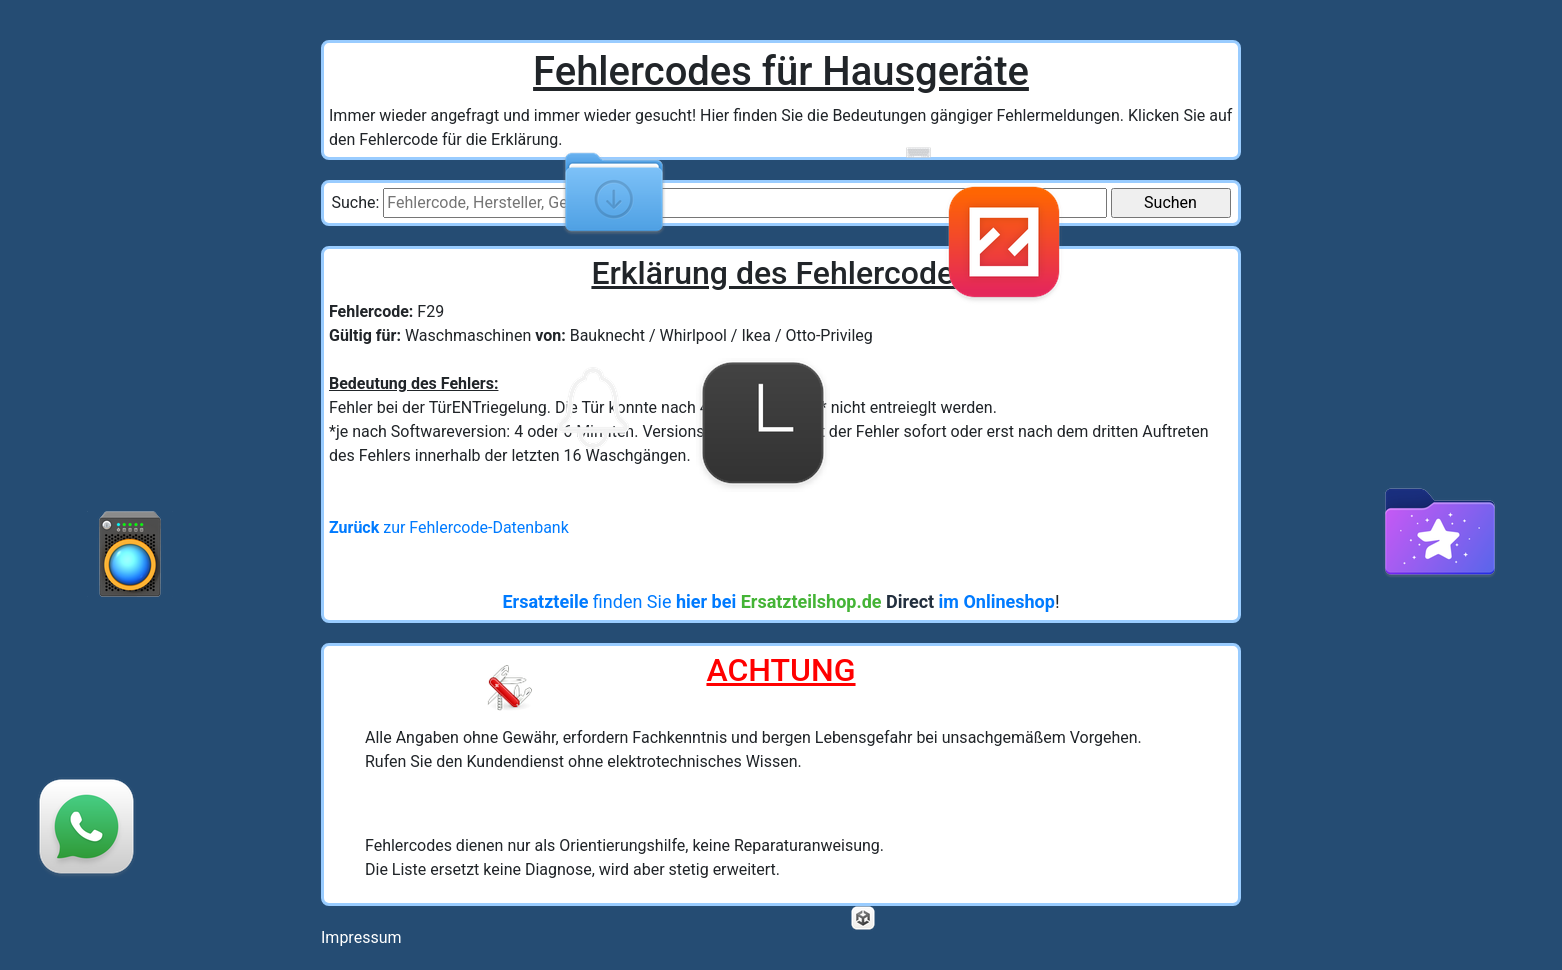 This screenshot has height=970, width=1562. I want to click on connect a wireless bluetooth keyboard, so click(918, 152).